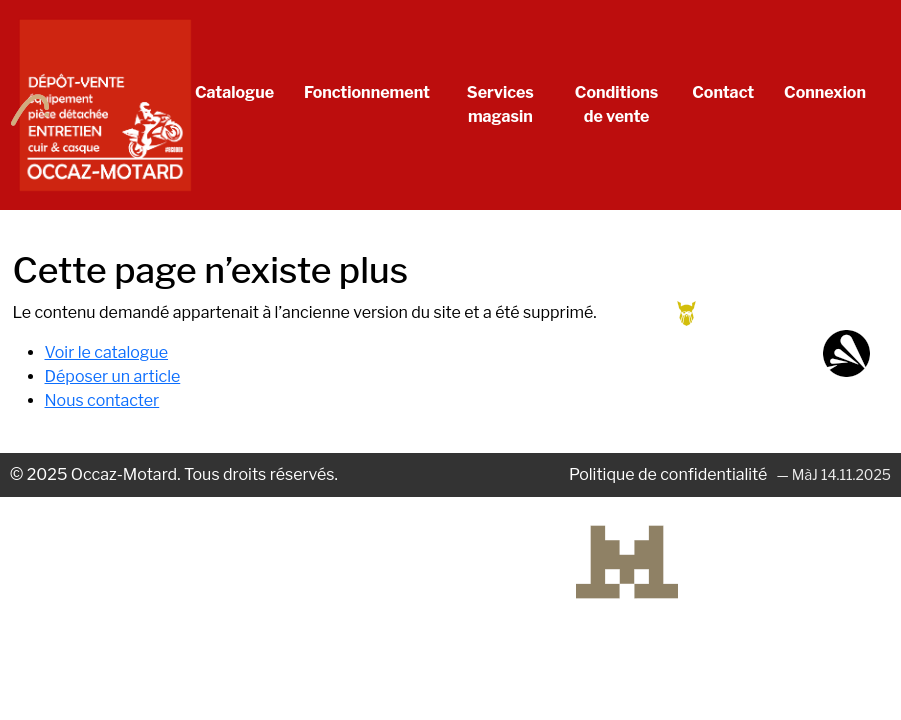  What do you see at coordinates (686, 313) in the screenshot?
I see `visit the odin project website` at bounding box center [686, 313].